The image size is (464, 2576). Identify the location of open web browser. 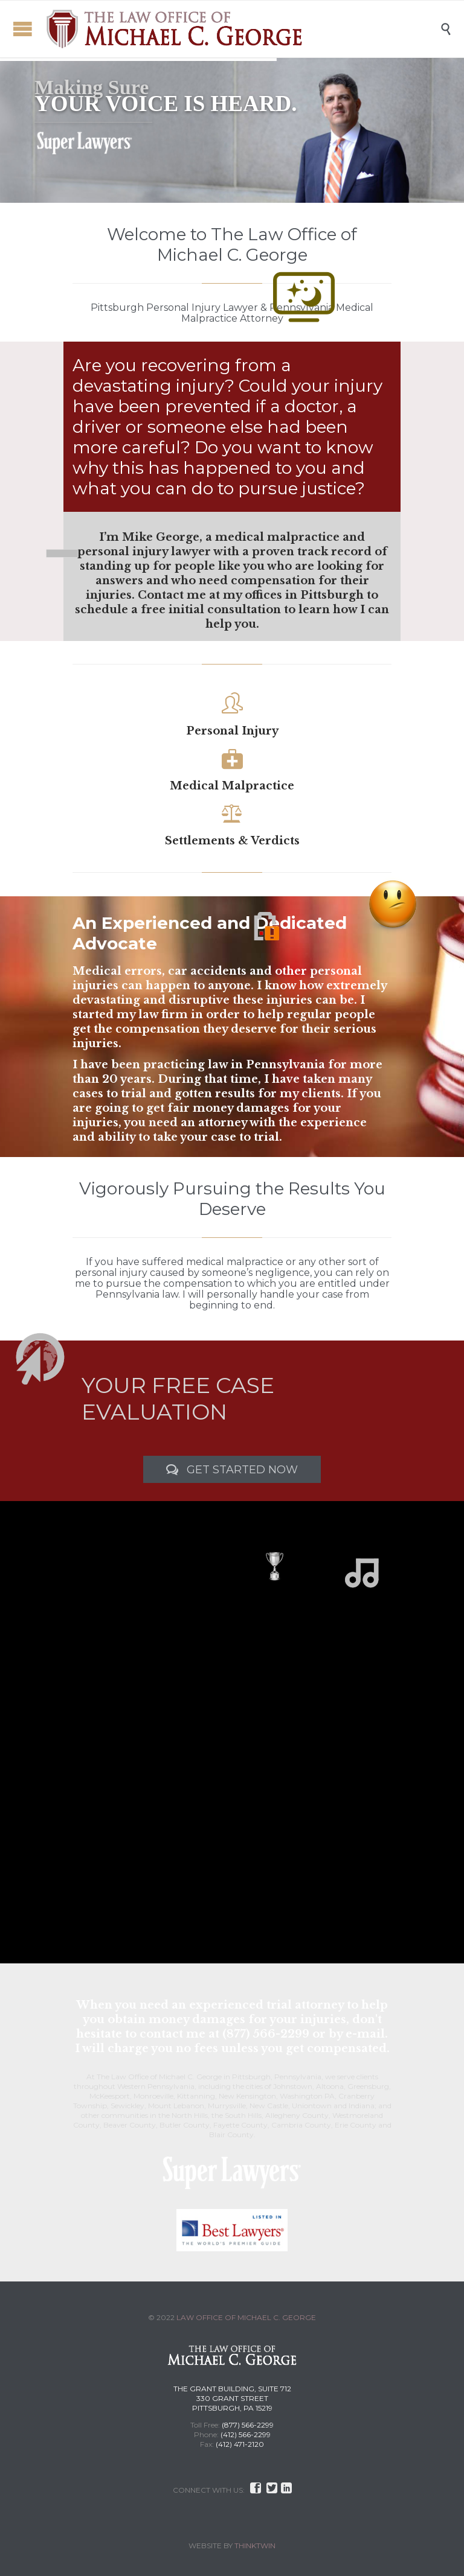
(40, 1357).